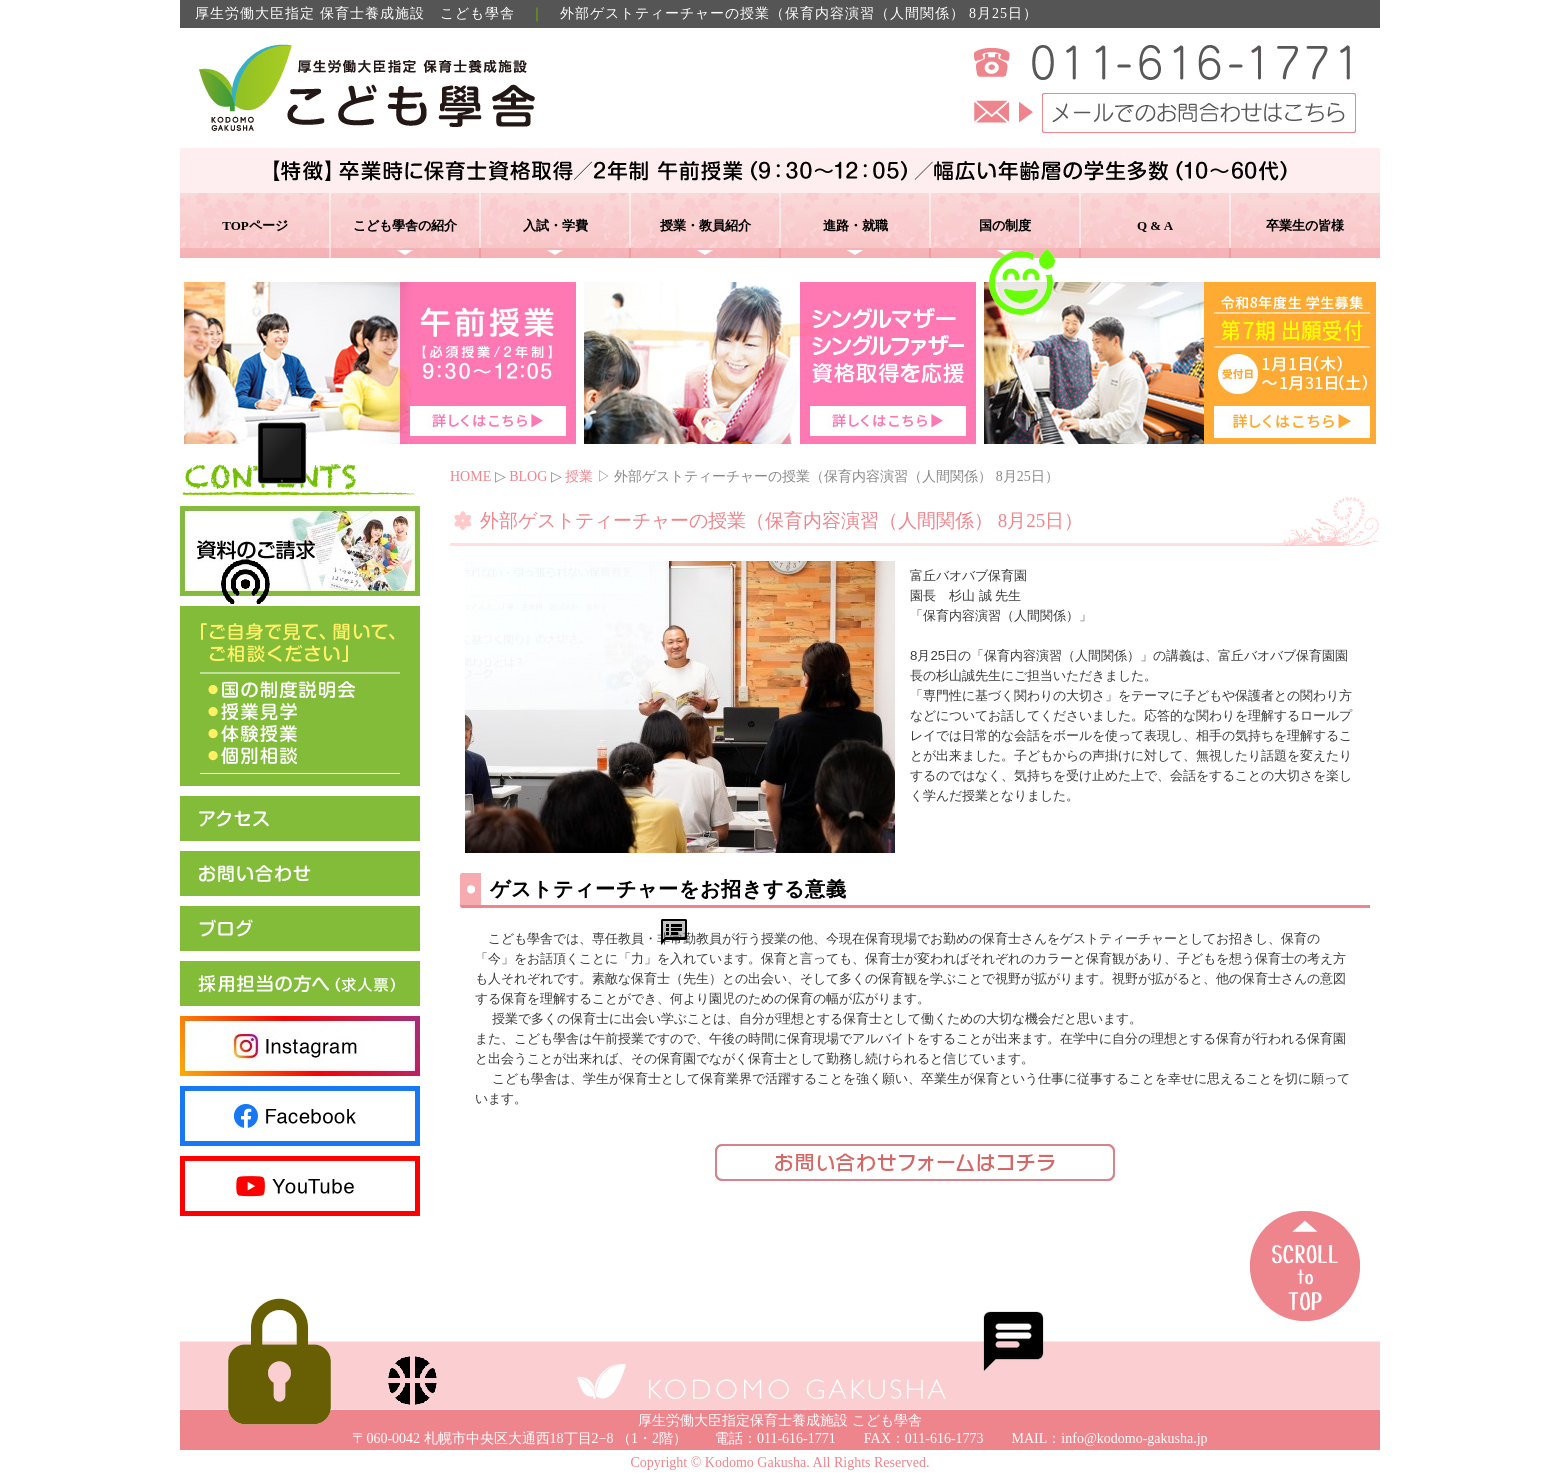 This screenshot has height=1476, width=1560. Describe the element at coordinates (674, 932) in the screenshot. I see `view speaker notes or presentation comments` at that location.